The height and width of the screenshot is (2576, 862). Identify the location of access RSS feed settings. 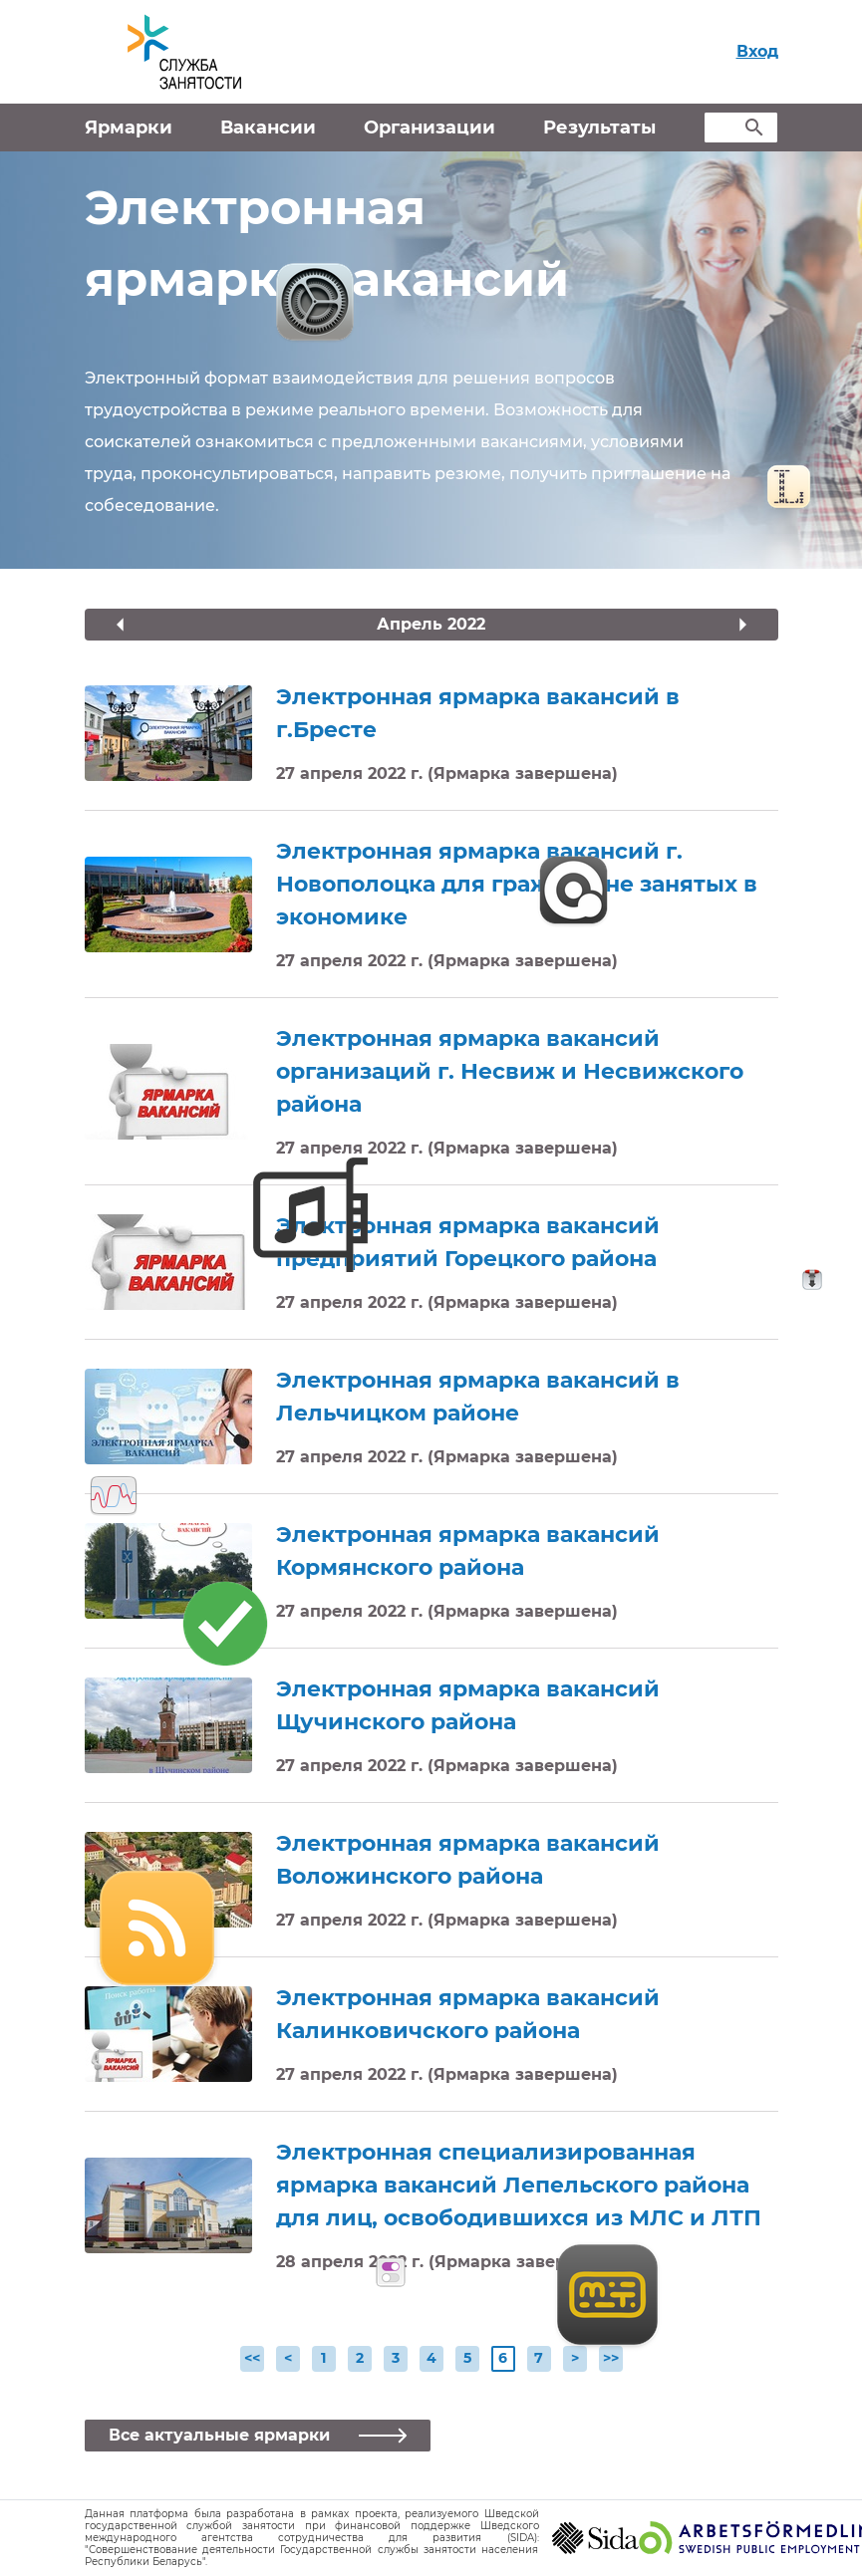
(156, 1930).